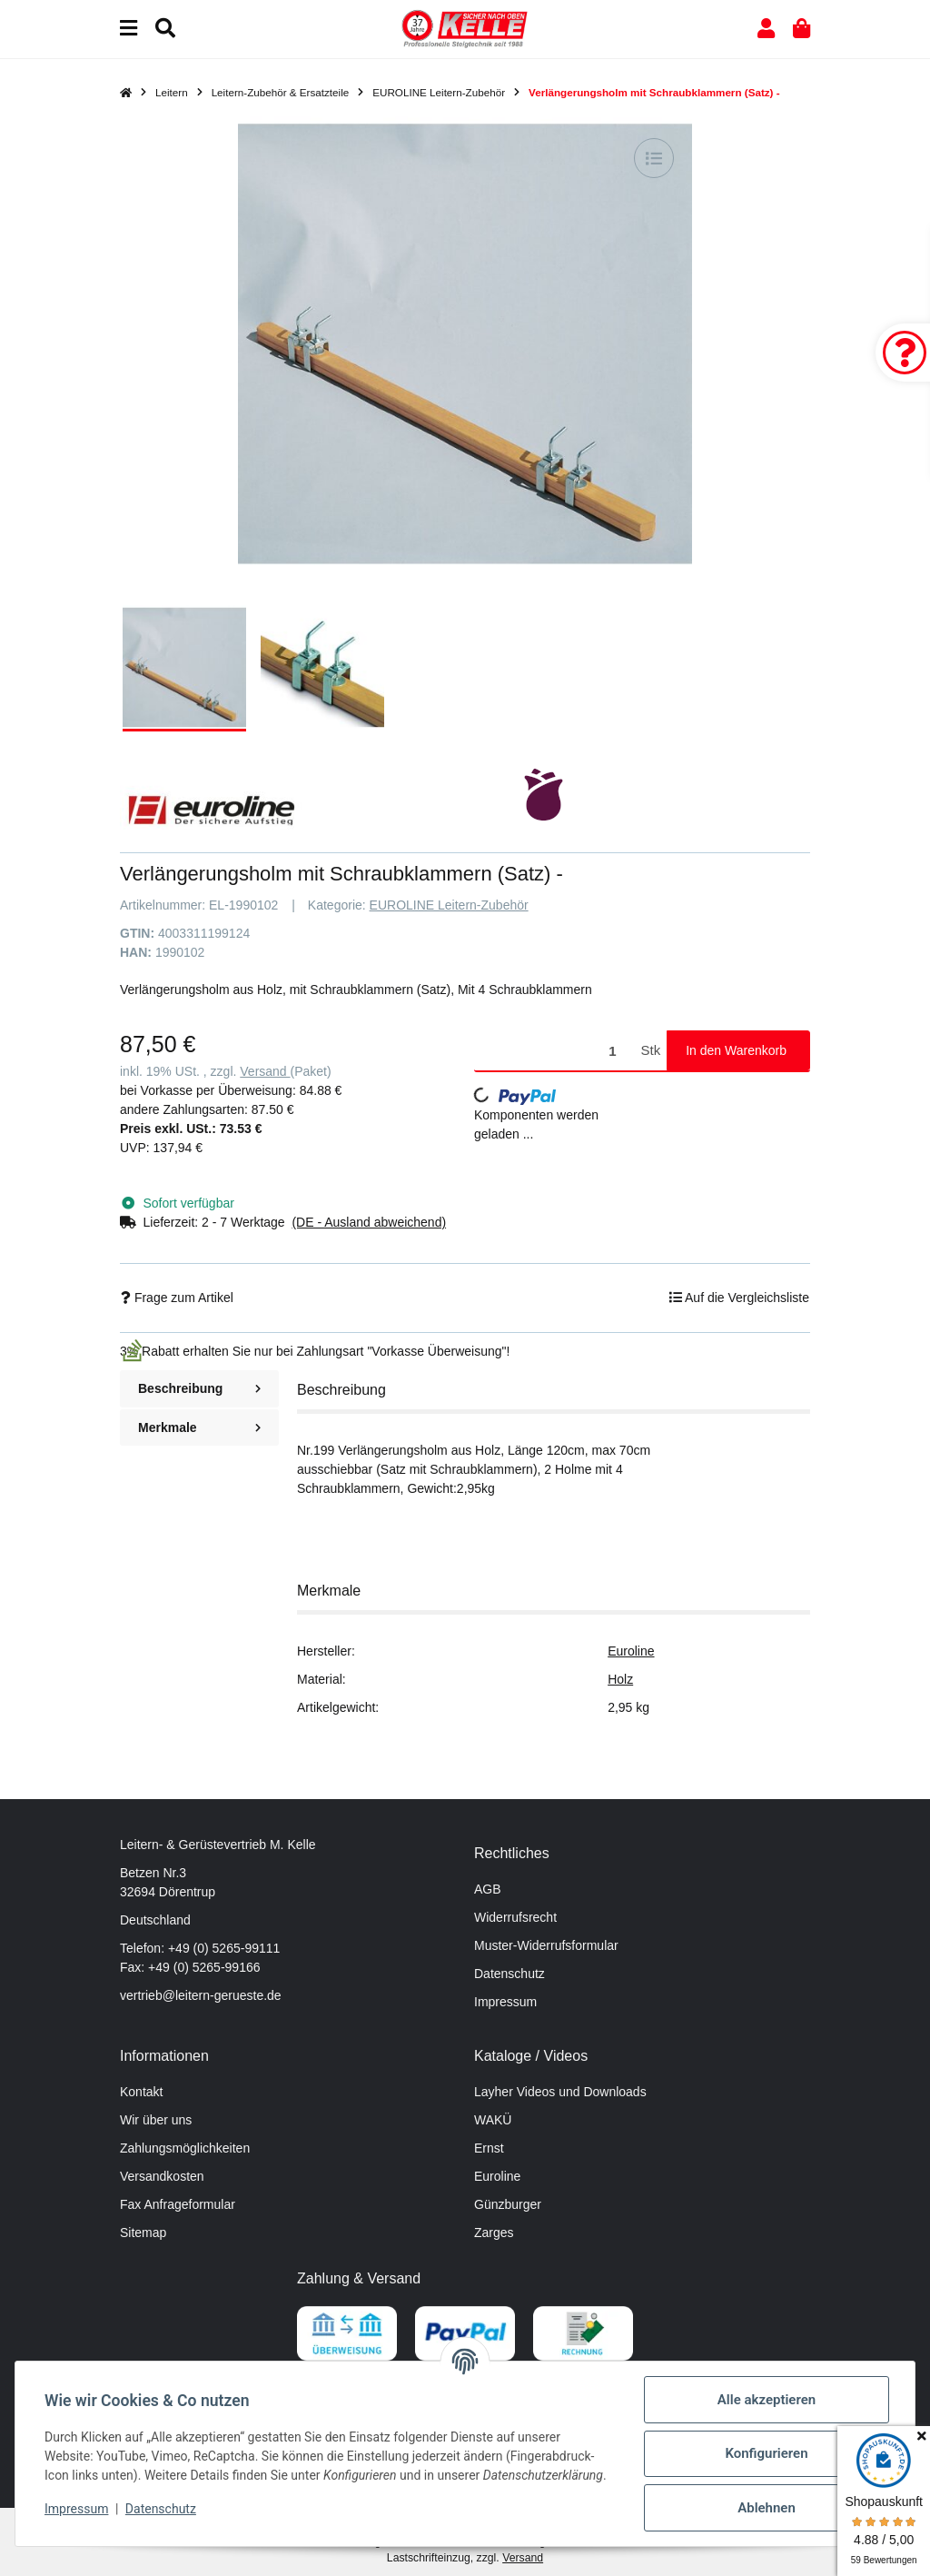 The image size is (930, 2576). What do you see at coordinates (543, 794) in the screenshot?
I see `select a rose or flower emoji` at bounding box center [543, 794].